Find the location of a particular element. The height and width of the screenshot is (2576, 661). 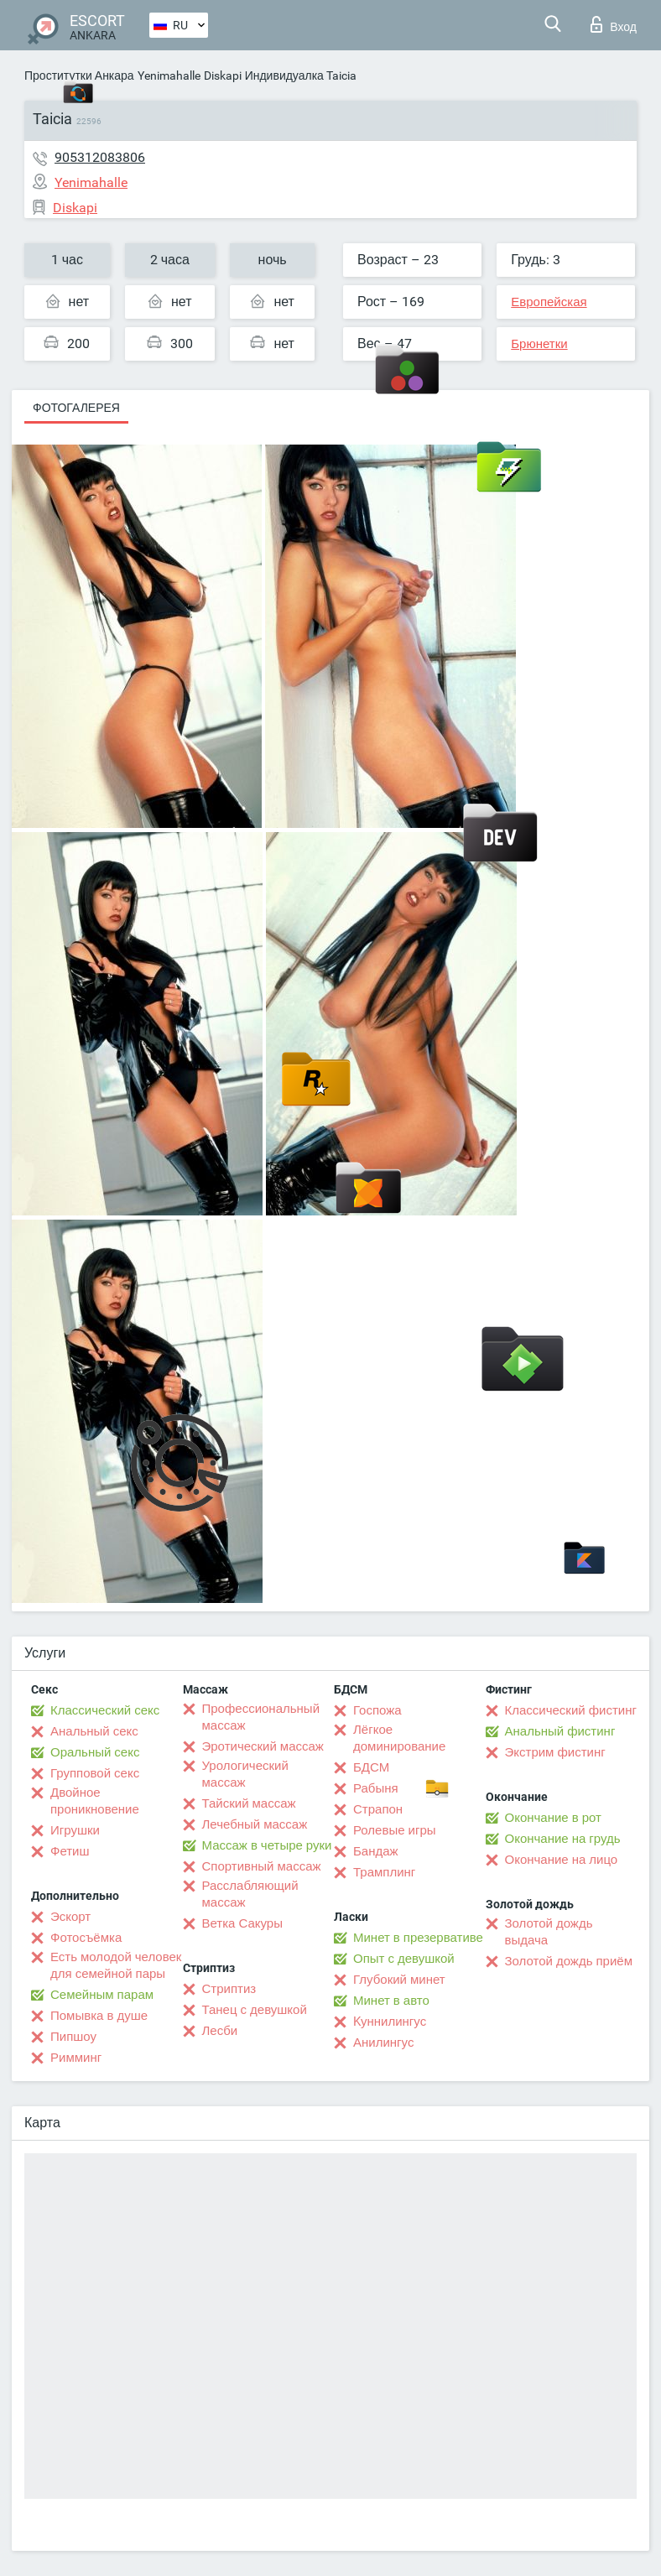

folder containing haxe project files is located at coordinates (368, 1189).